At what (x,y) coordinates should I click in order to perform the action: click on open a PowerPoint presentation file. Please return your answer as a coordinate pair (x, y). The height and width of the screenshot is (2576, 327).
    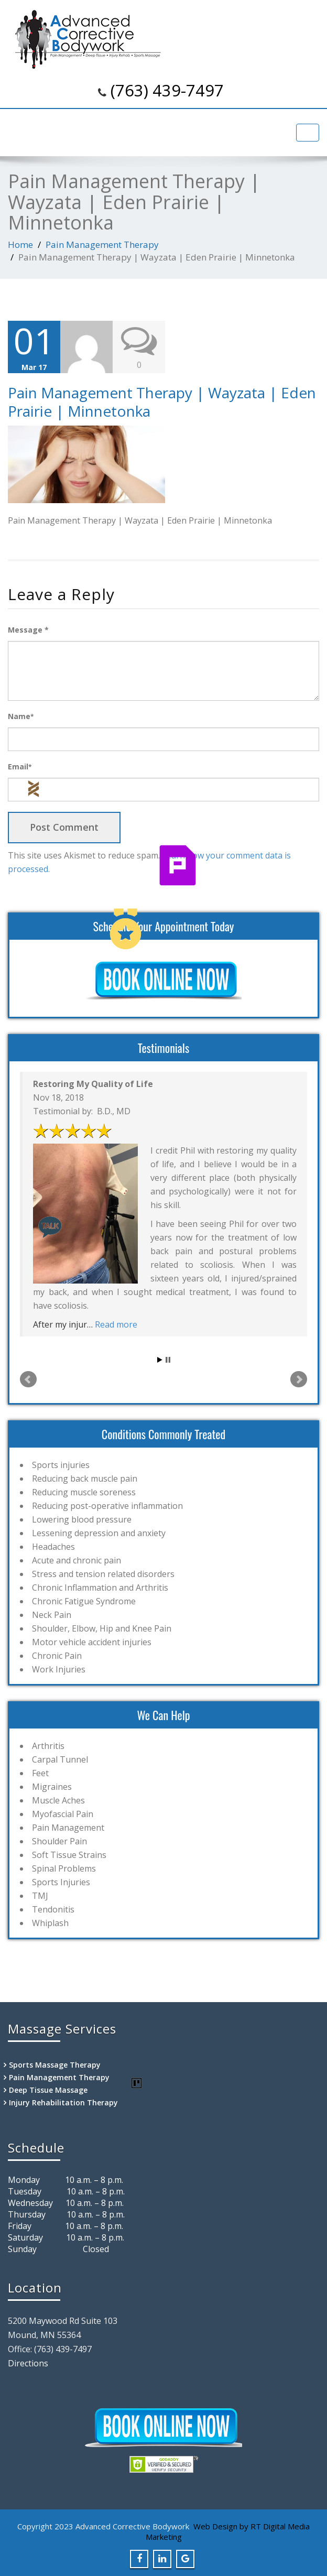
    Looking at the image, I should click on (178, 865).